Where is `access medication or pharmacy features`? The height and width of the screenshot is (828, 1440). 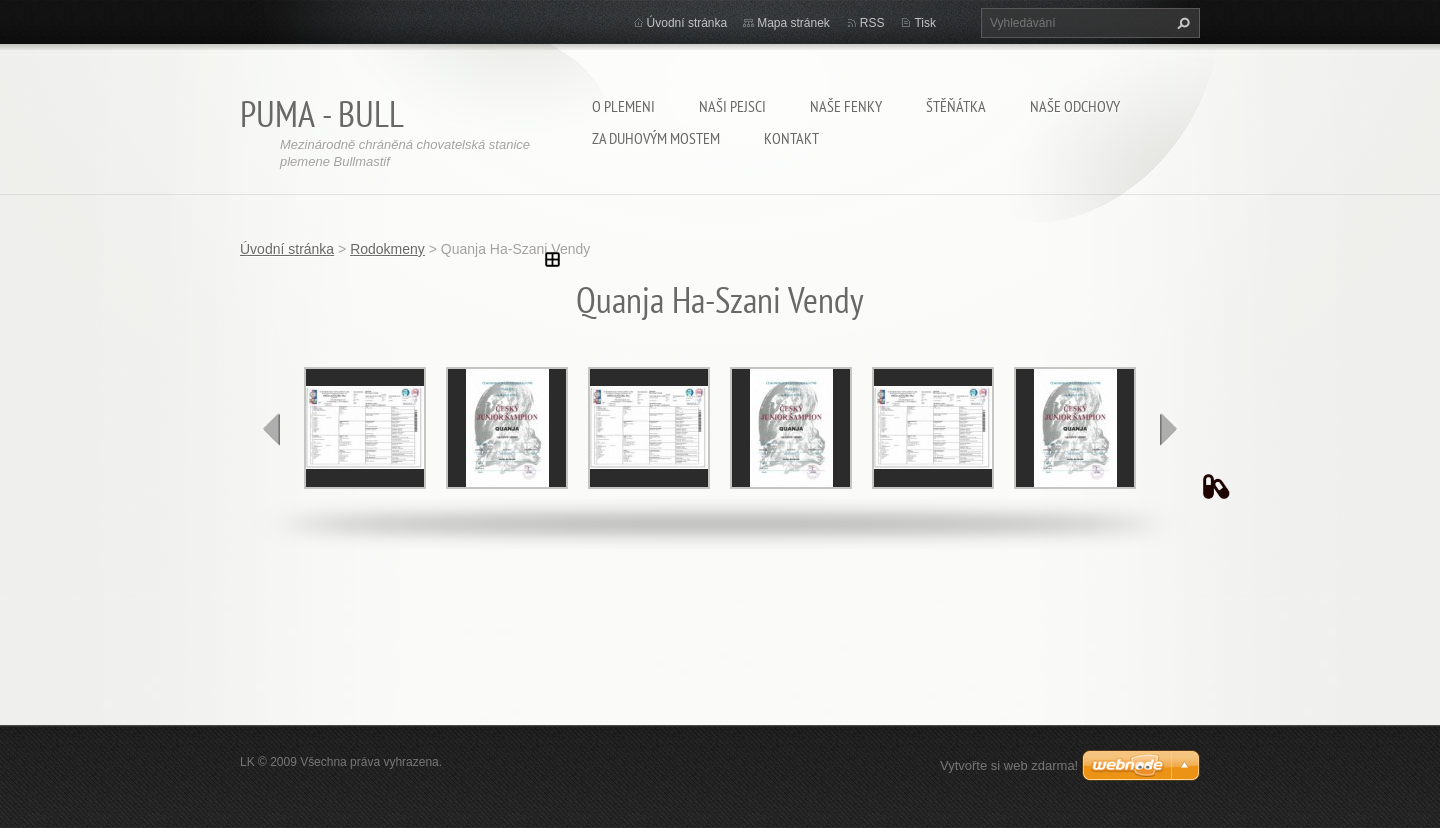 access medication or pharmacy features is located at coordinates (1215, 486).